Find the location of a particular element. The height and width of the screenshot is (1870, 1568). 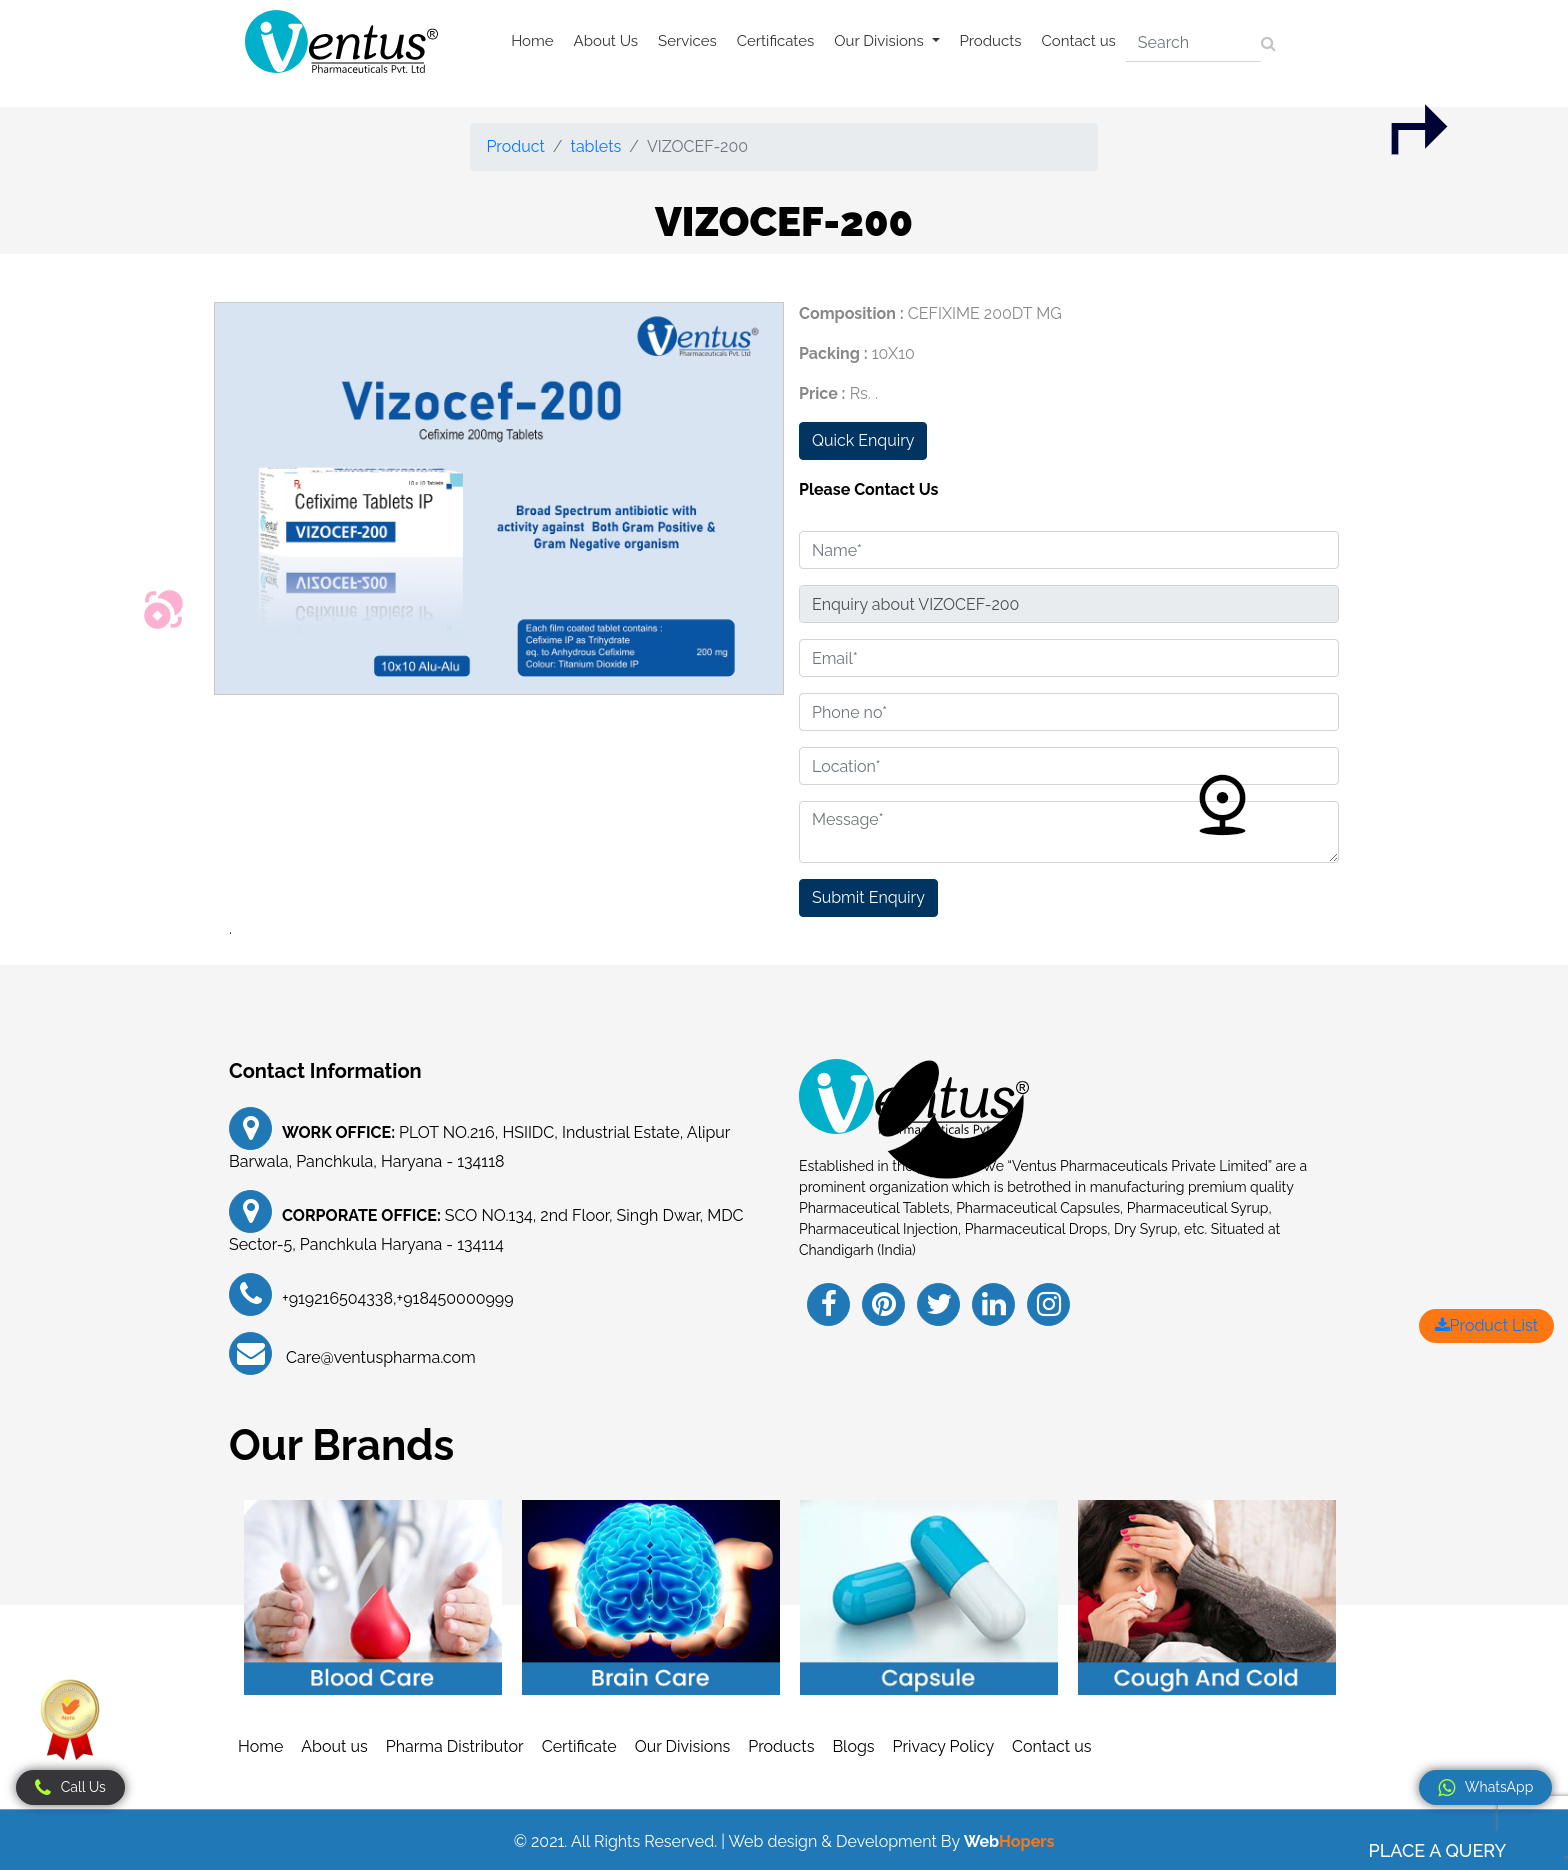

swap or exchange cryptocurrency tokens is located at coordinates (163, 609).